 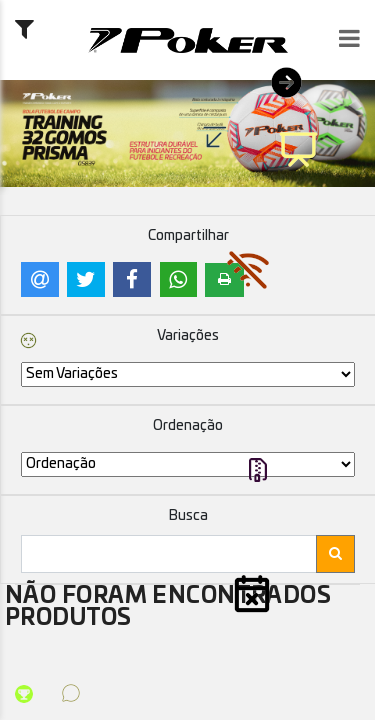 What do you see at coordinates (248, 270) in the screenshot?
I see `wifi is disabled or unavailable` at bounding box center [248, 270].